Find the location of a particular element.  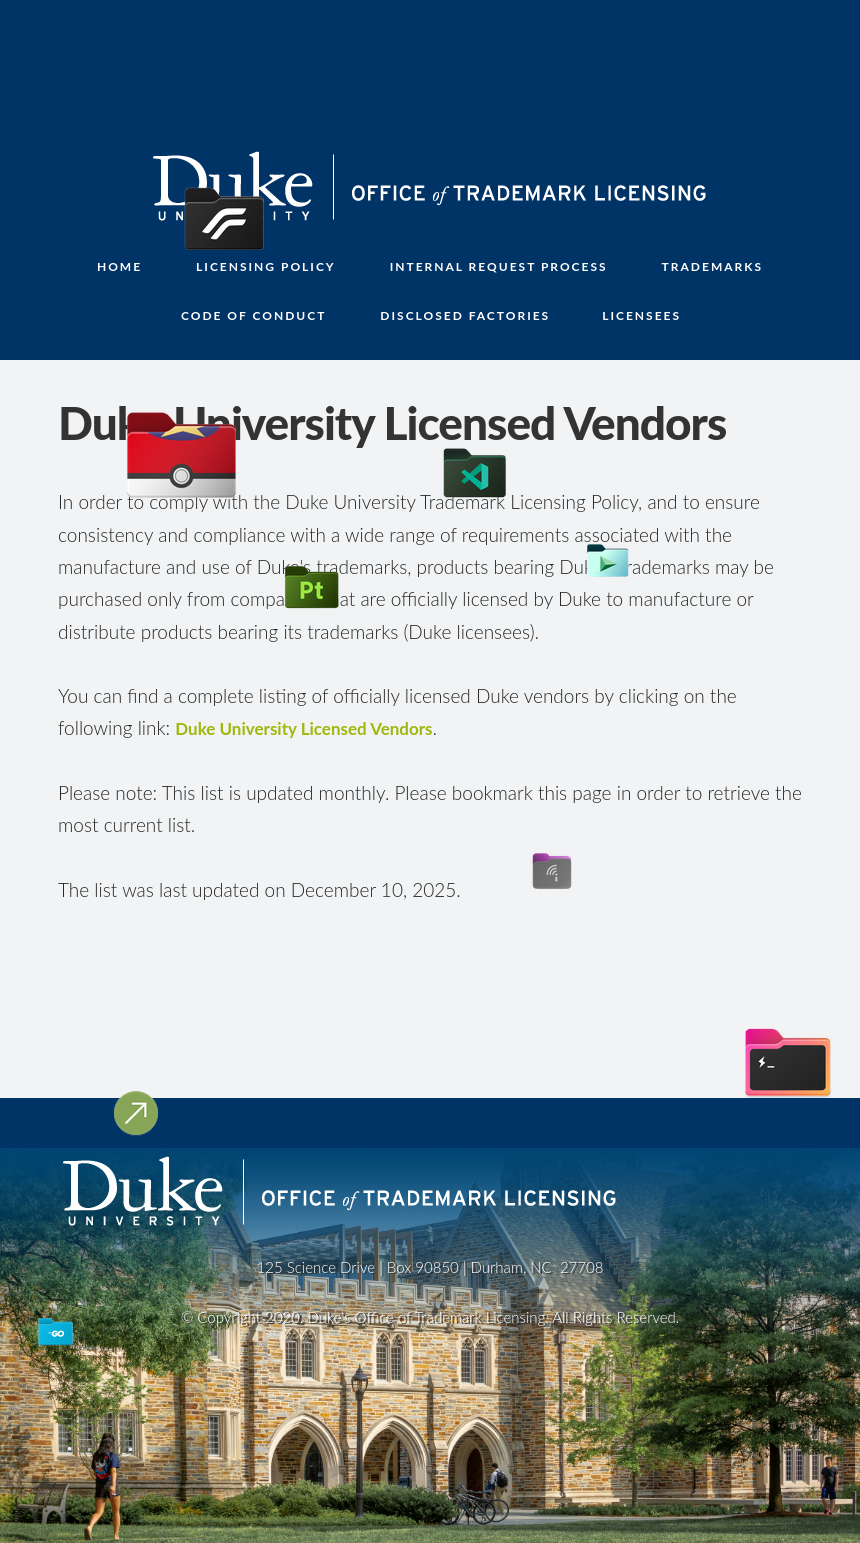

indicates a symbolic link or shortcut to another file is located at coordinates (136, 1113).